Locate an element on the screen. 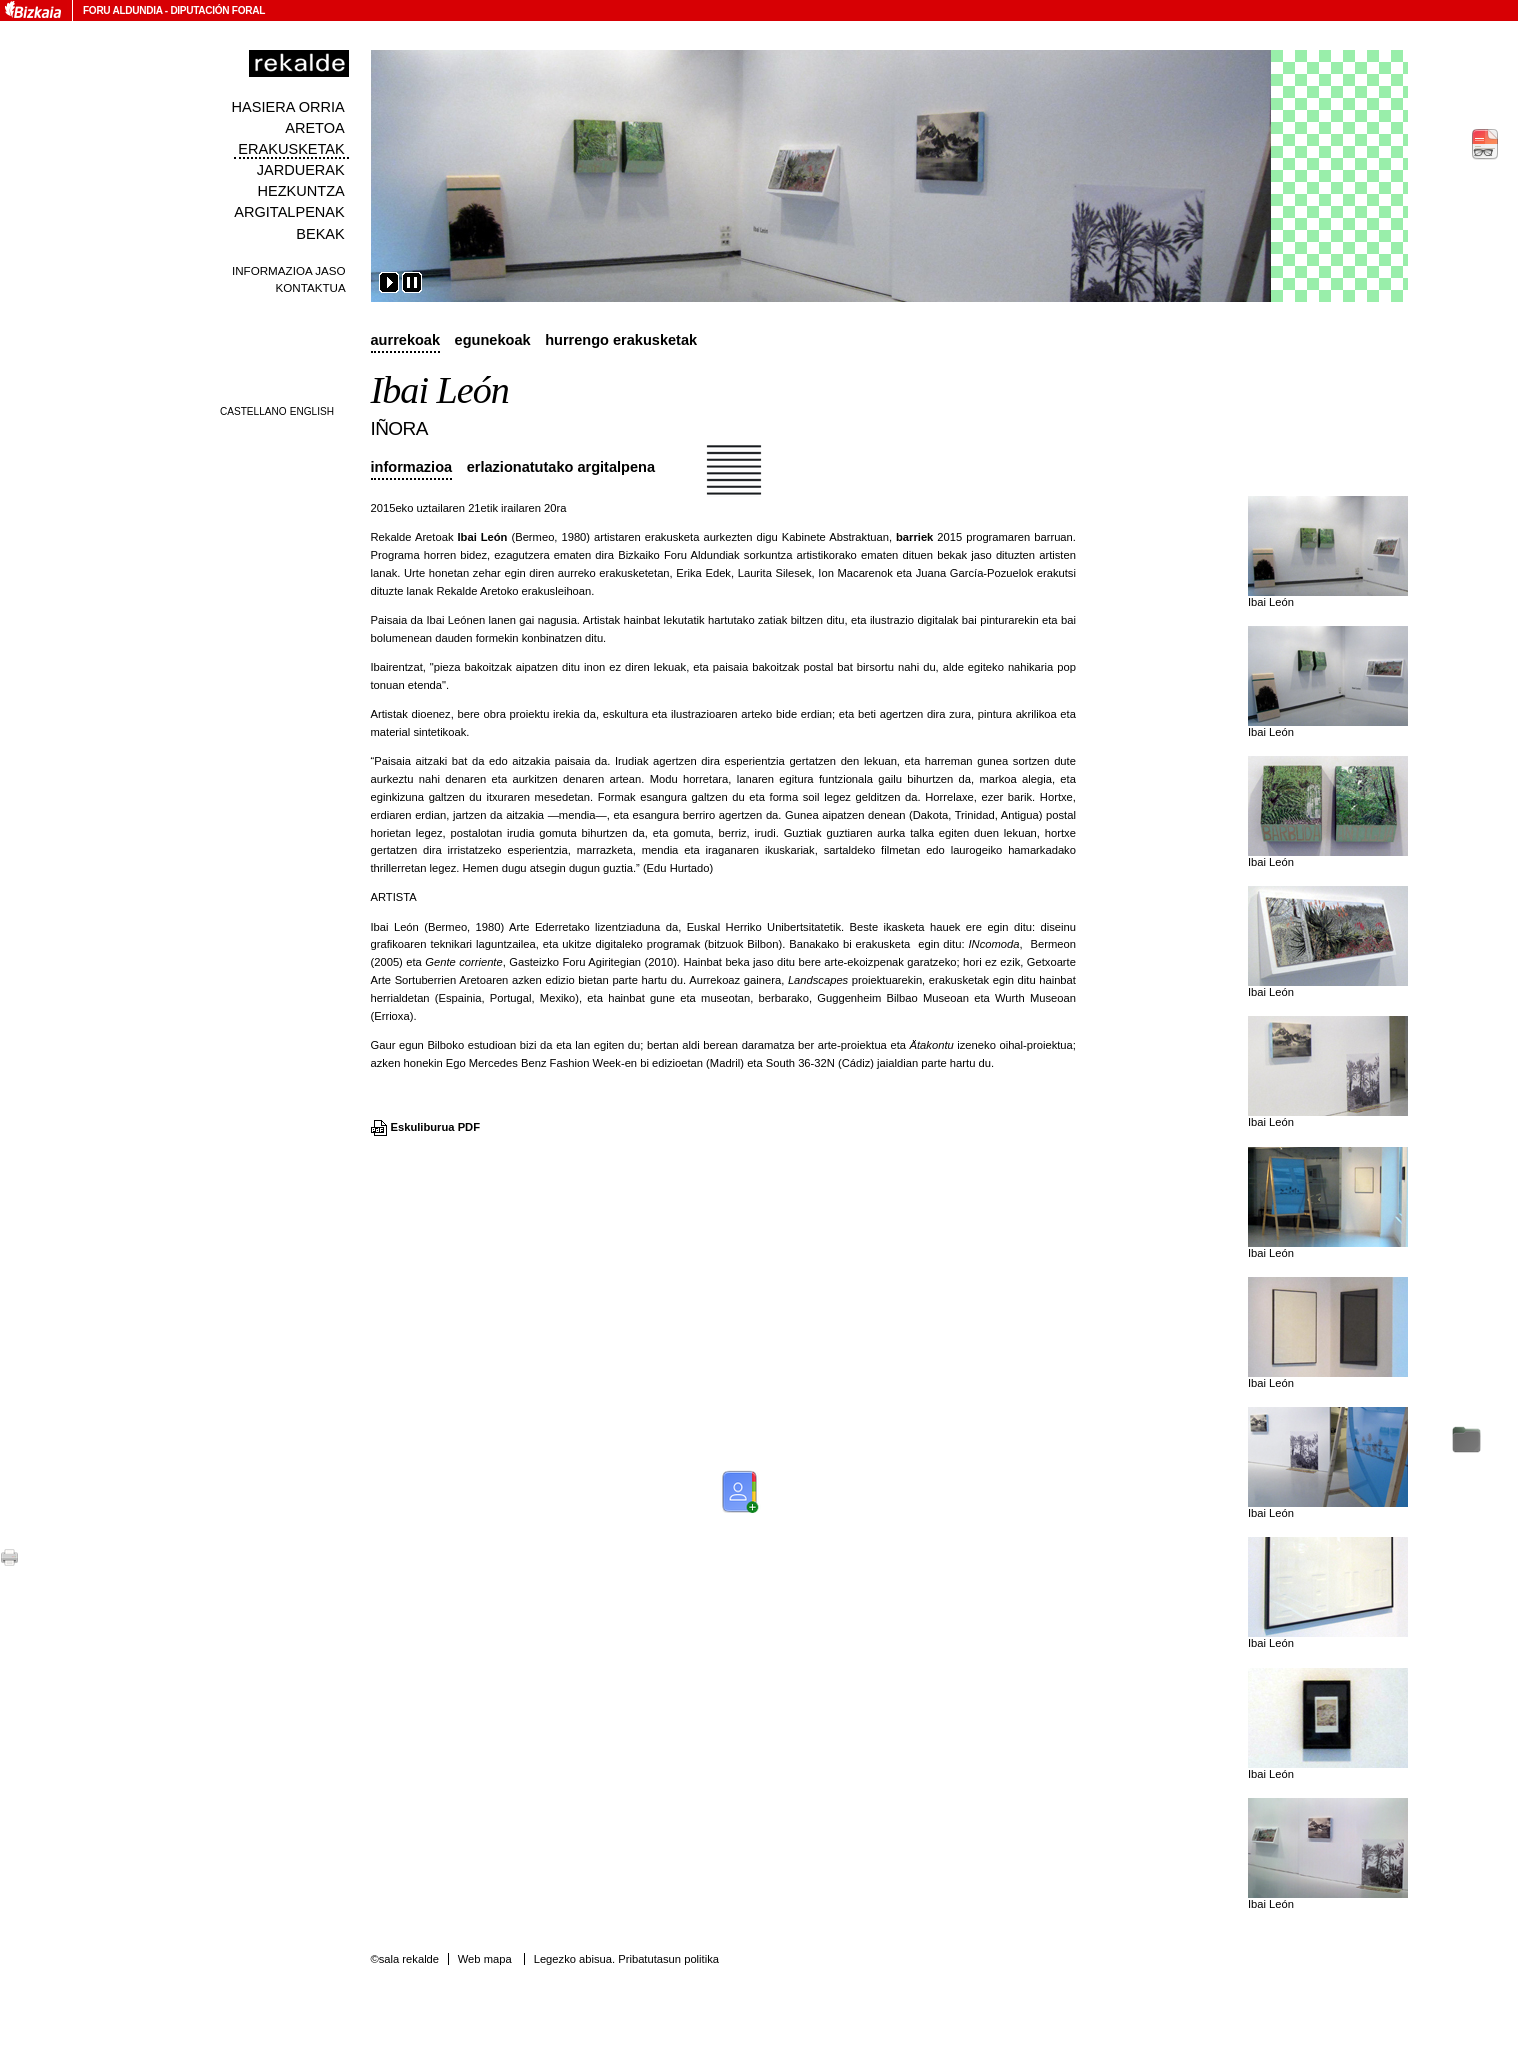 The height and width of the screenshot is (2060, 1518). open folder to view contents is located at coordinates (1466, 1439).